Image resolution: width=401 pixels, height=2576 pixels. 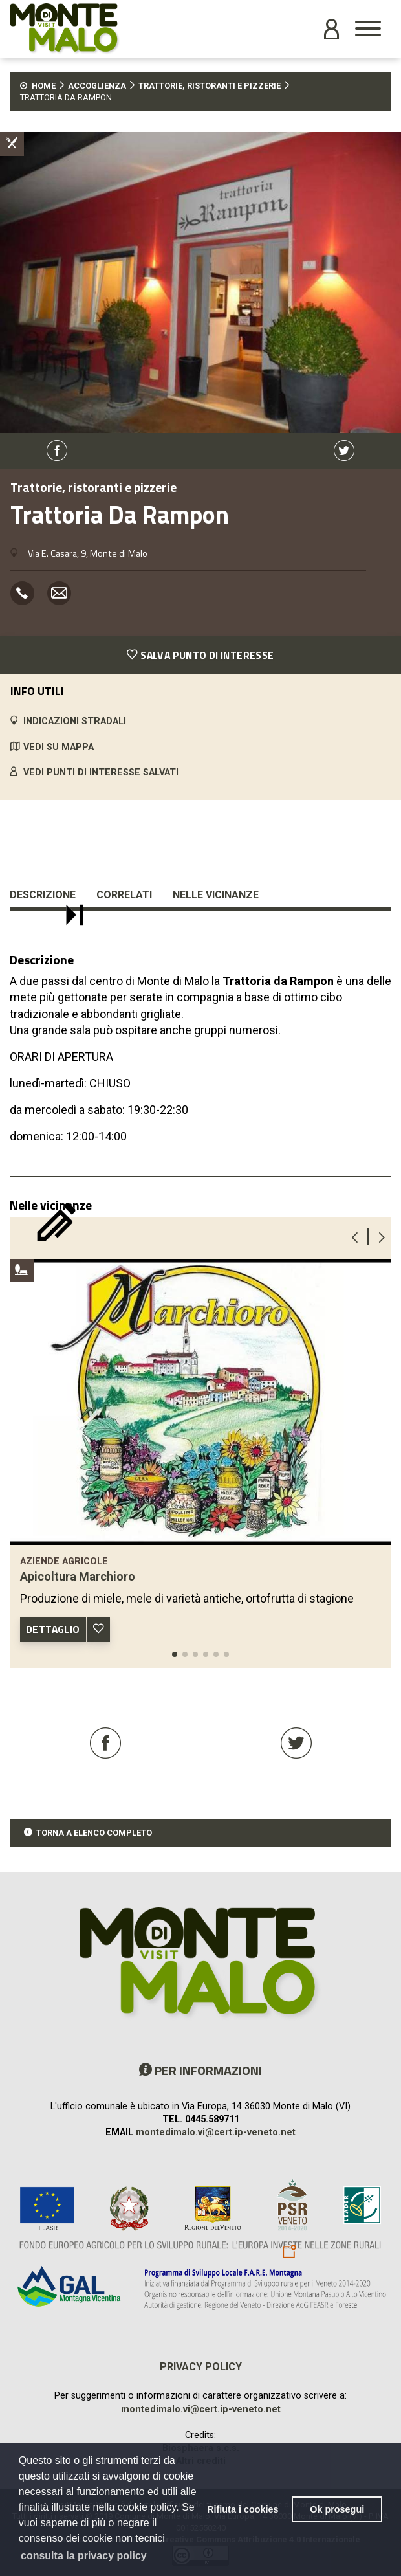 What do you see at coordinates (56, 1223) in the screenshot?
I see `edit or compose new content` at bounding box center [56, 1223].